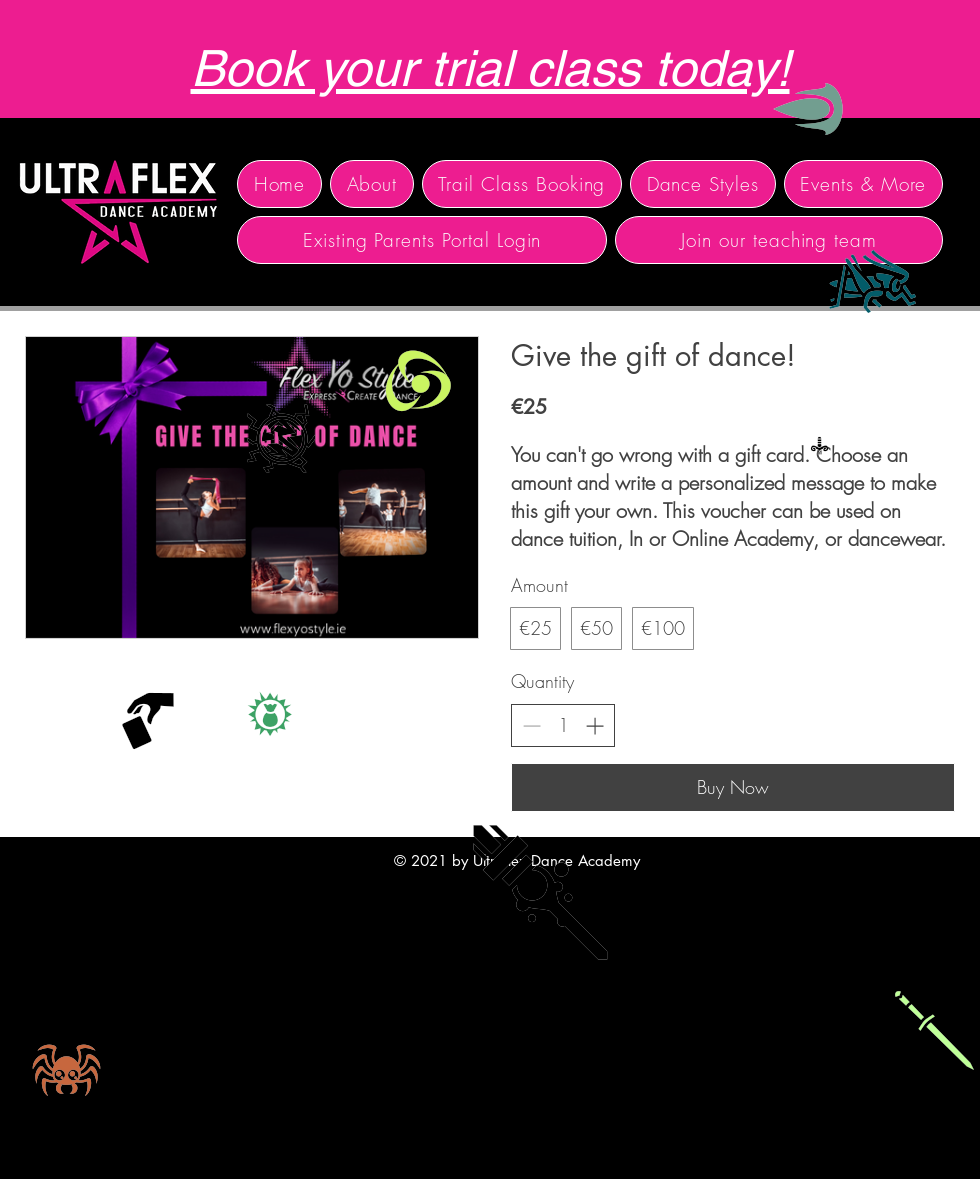 The height and width of the screenshot is (1179, 980). I want to click on indicates an unstable or volatile item in inventory, so click(281, 438).